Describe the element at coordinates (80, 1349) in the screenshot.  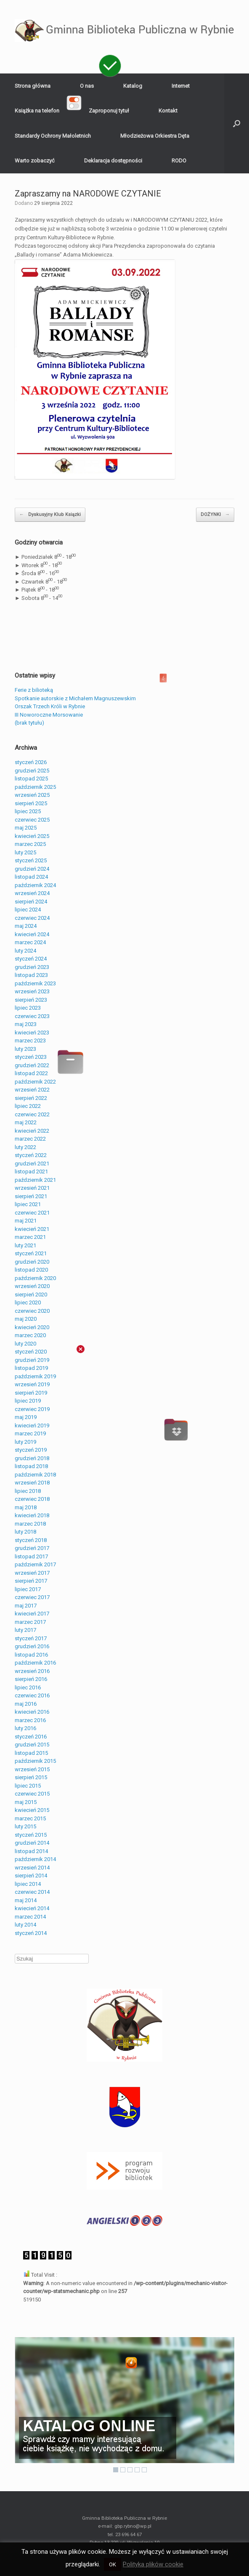
I see `stop or cancel the current process` at that location.